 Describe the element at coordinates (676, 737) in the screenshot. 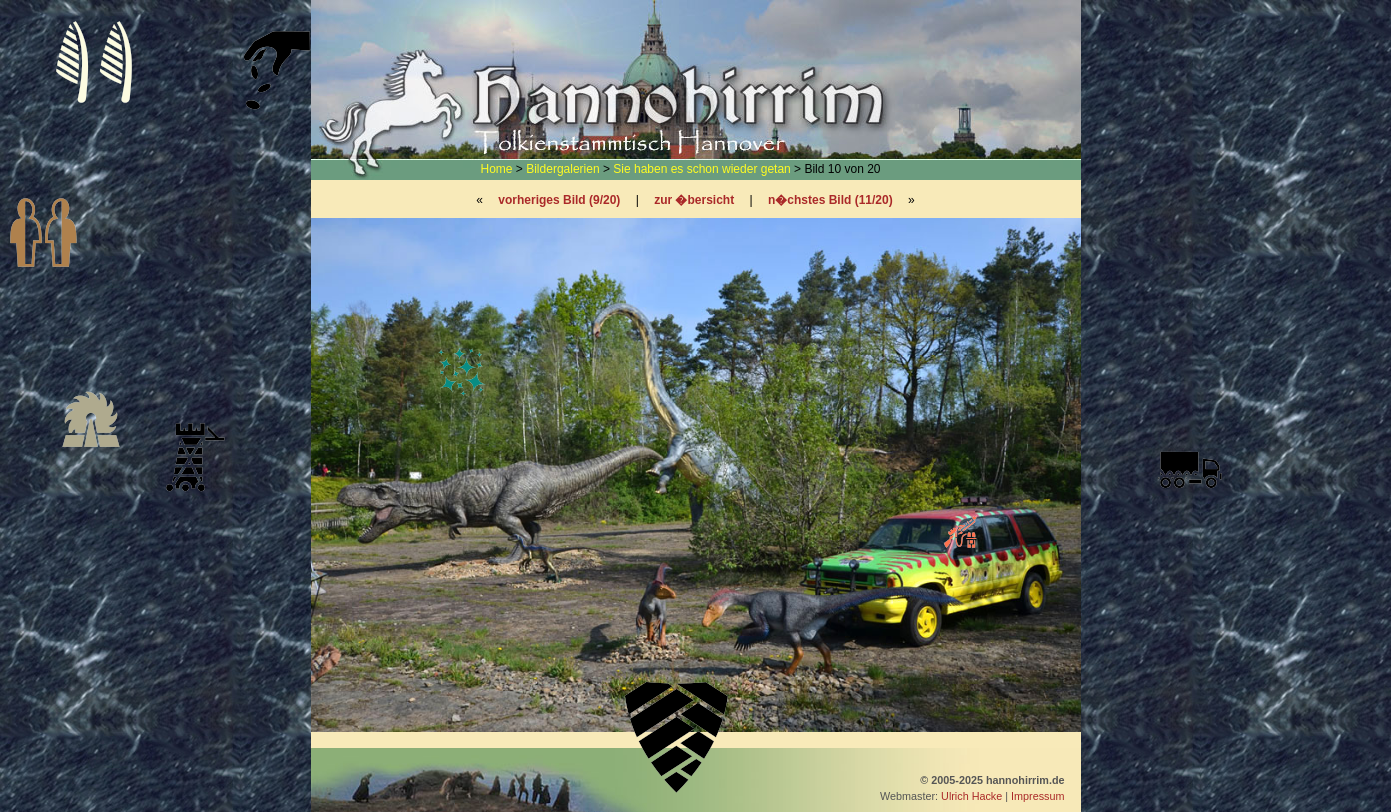

I see `equip or view layered armor sets` at that location.